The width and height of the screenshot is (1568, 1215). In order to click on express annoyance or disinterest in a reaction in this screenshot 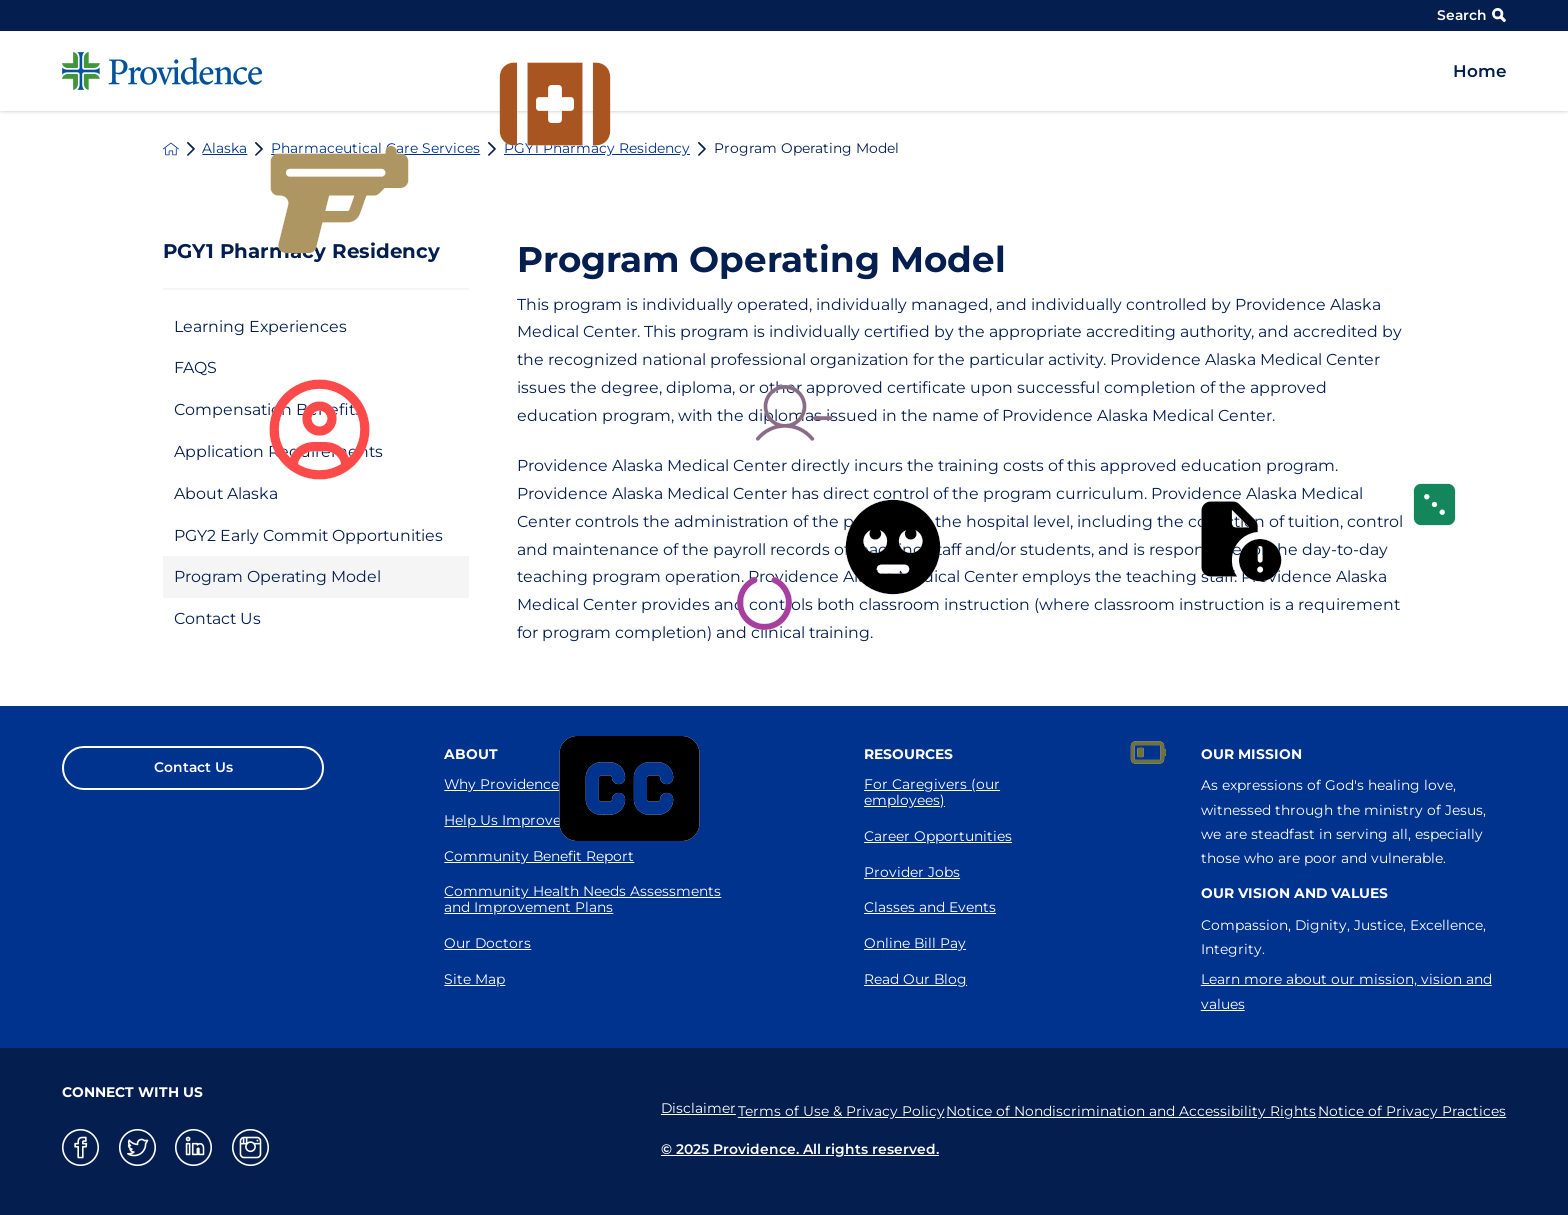, I will do `click(893, 547)`.